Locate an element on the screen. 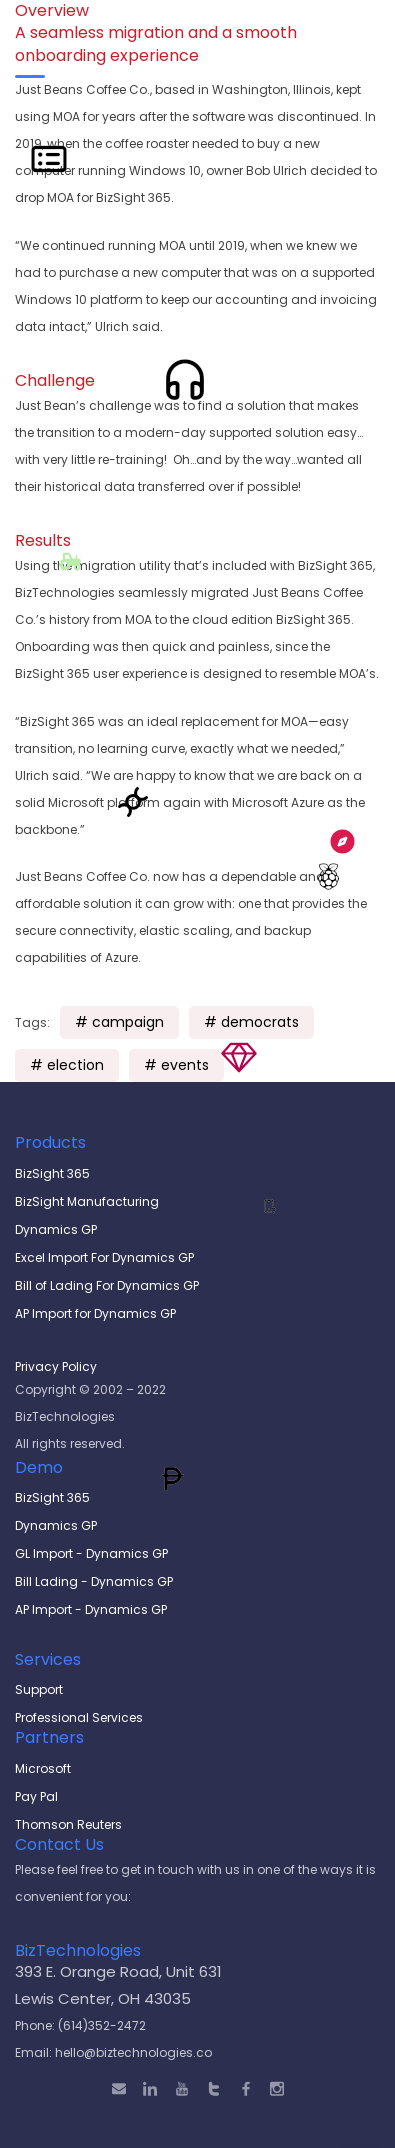 The height and width of the screenshot is (2148, 395). access farming or agricultural features is located at coordinates (70, 561).